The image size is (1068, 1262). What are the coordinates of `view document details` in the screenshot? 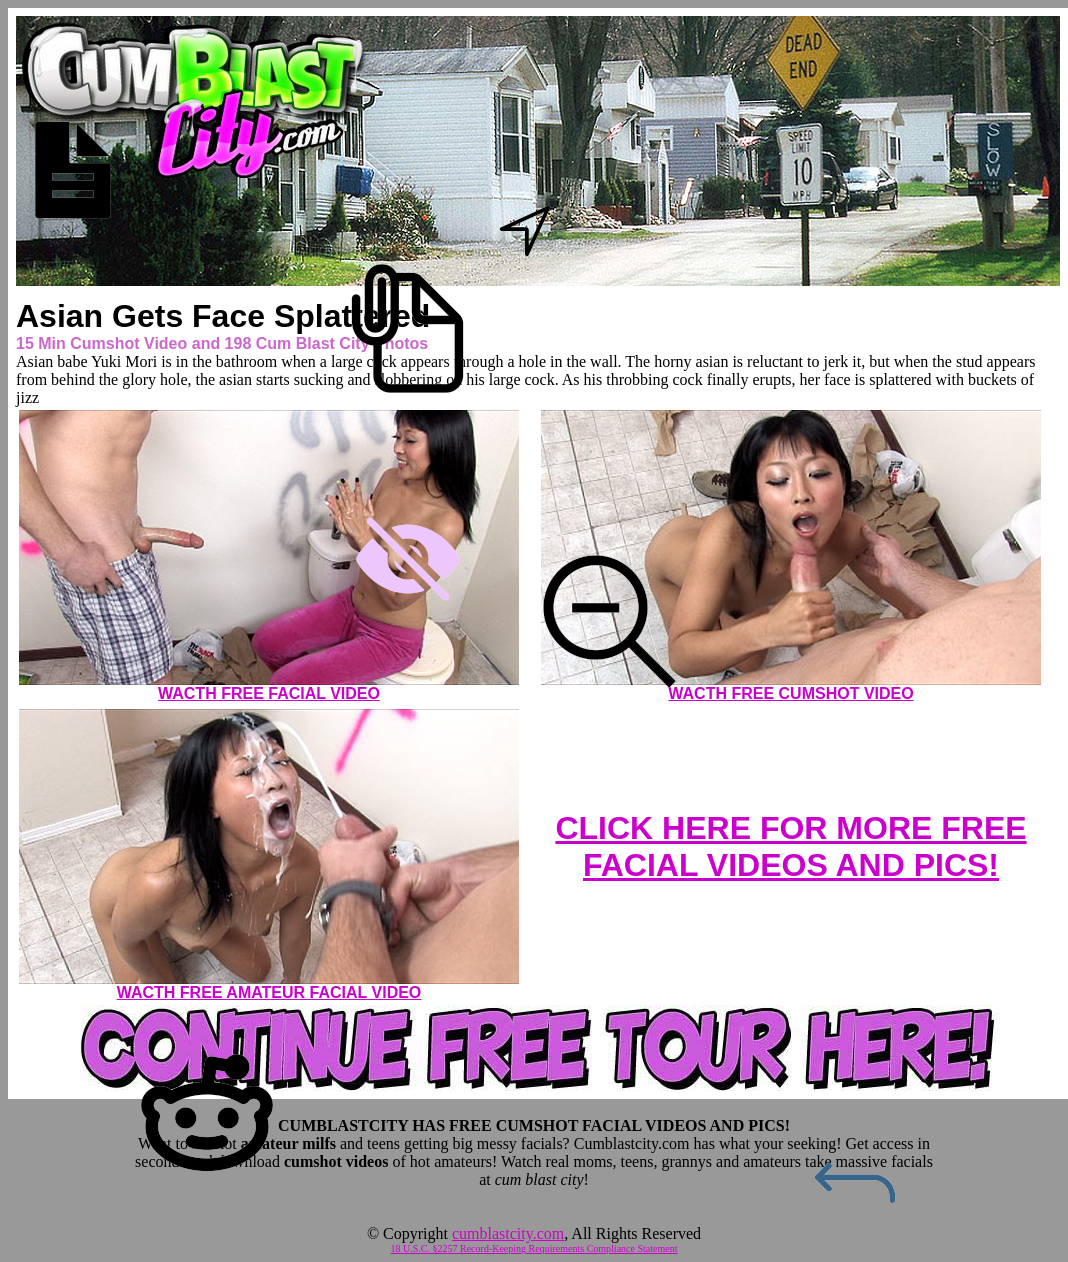 It's located at (73, 170).